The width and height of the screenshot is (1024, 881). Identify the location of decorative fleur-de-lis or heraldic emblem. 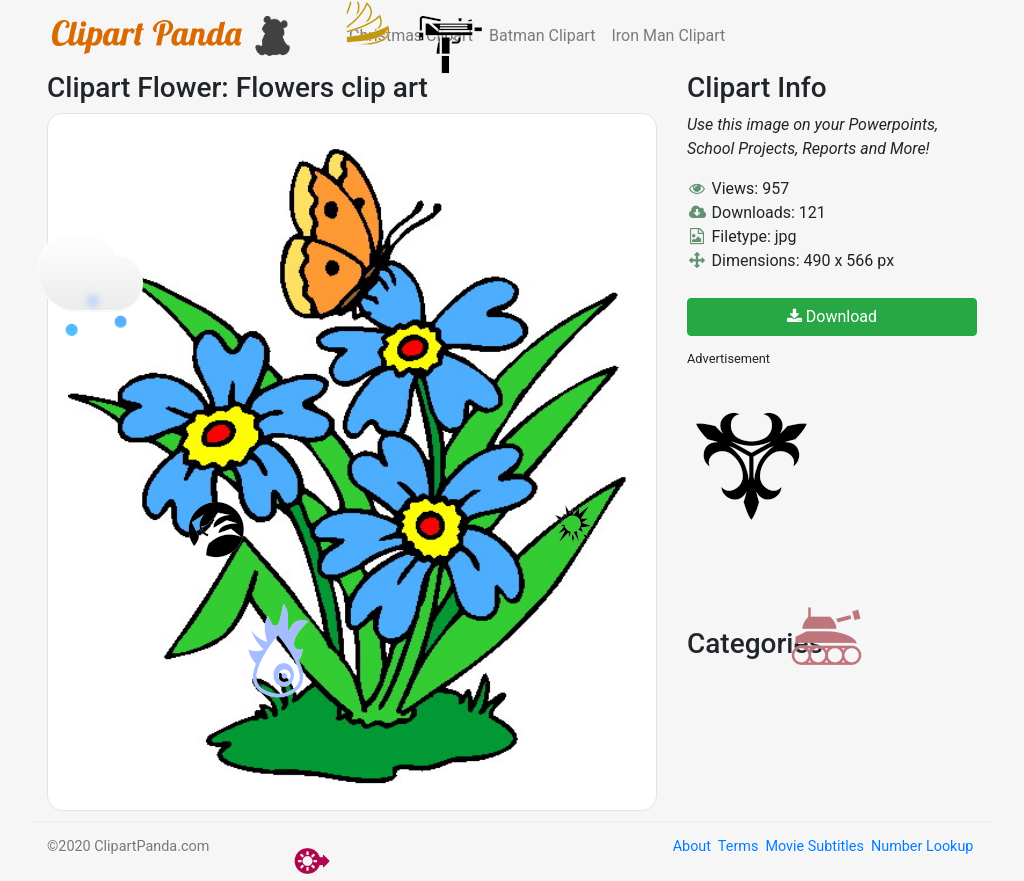
(751, 465).